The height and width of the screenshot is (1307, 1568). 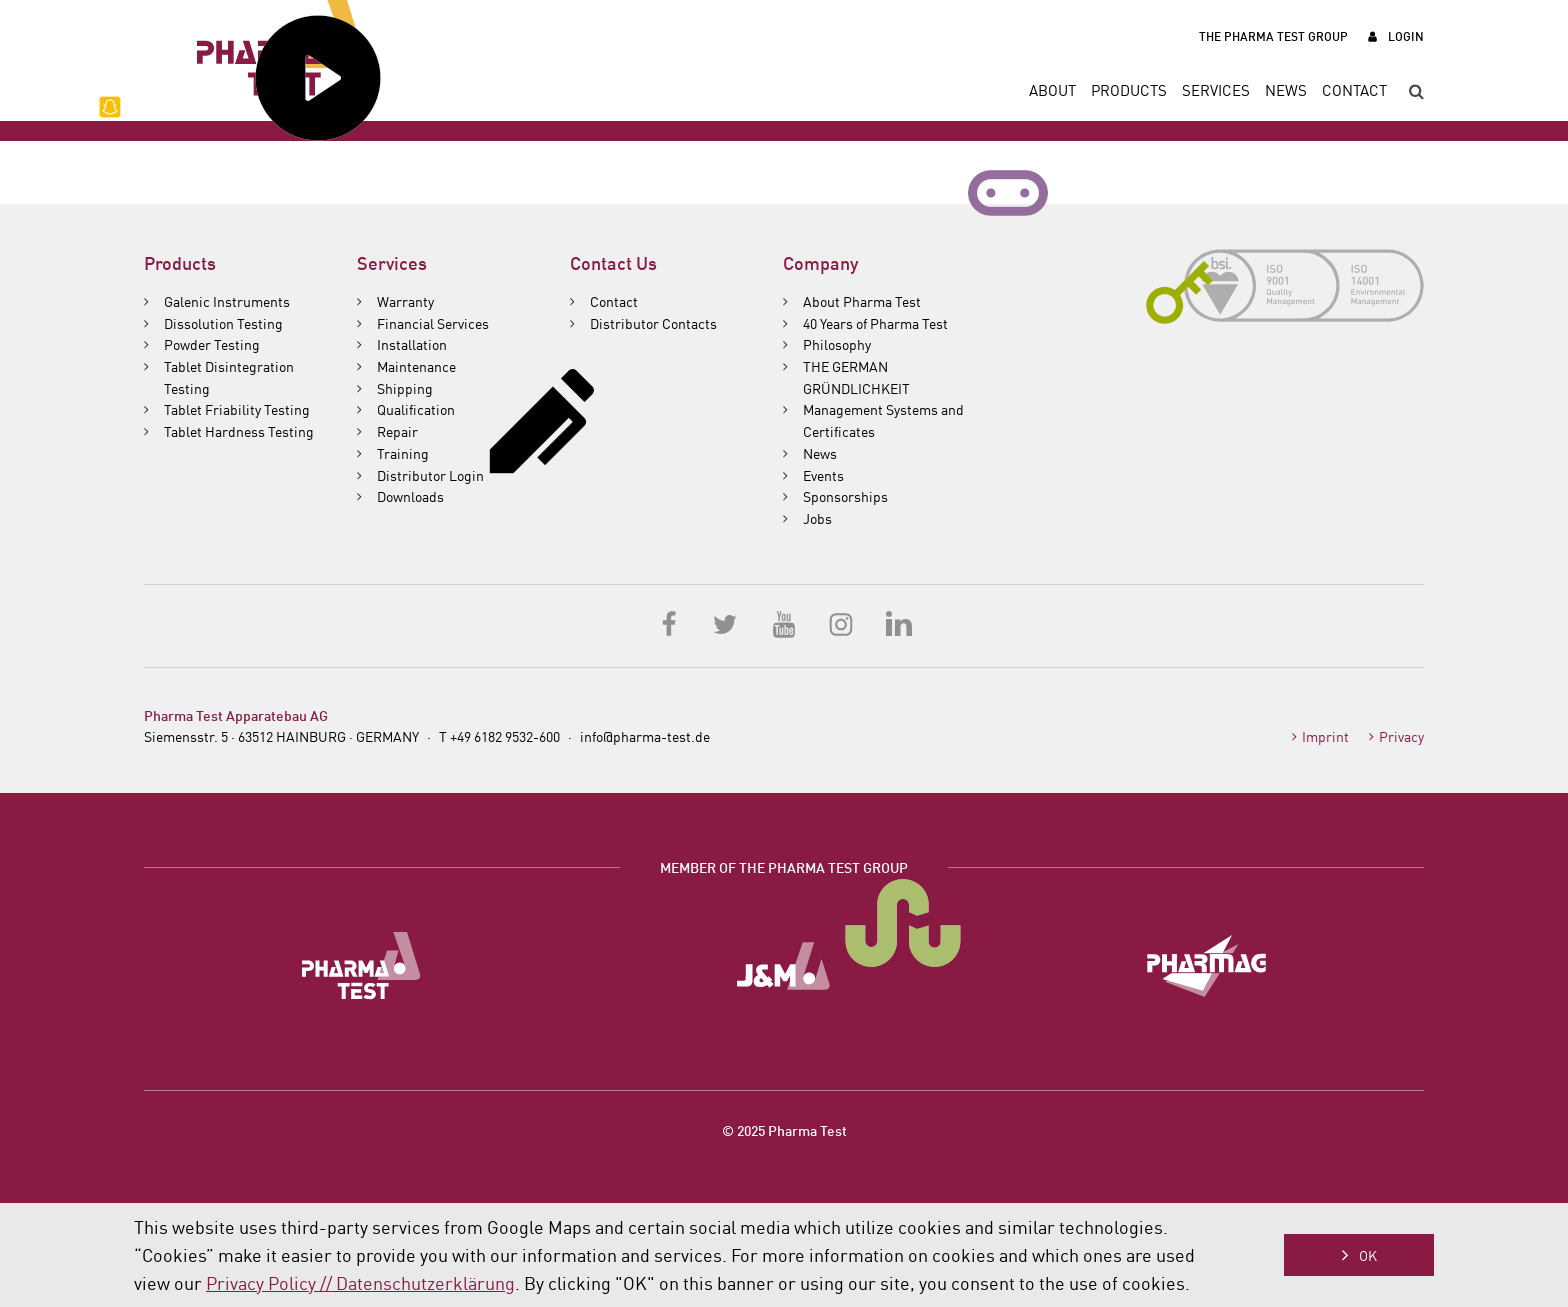 I want to click on stumbleupon logo, so click(x=904, y=923).